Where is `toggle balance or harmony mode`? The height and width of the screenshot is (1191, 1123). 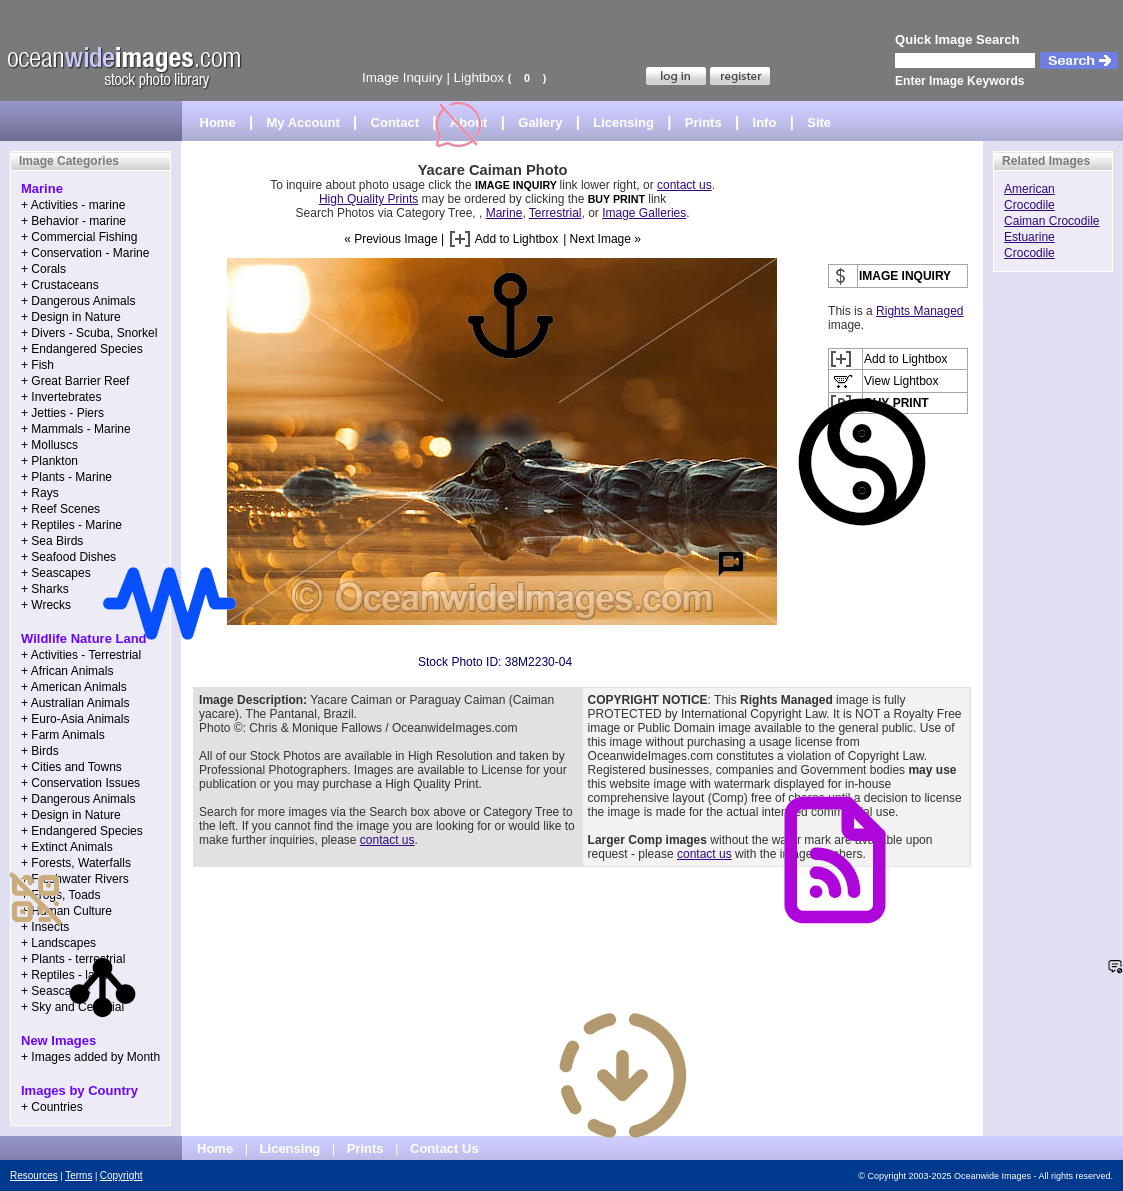 toggle balance or harmony mode is located at coordinates (862, 462).